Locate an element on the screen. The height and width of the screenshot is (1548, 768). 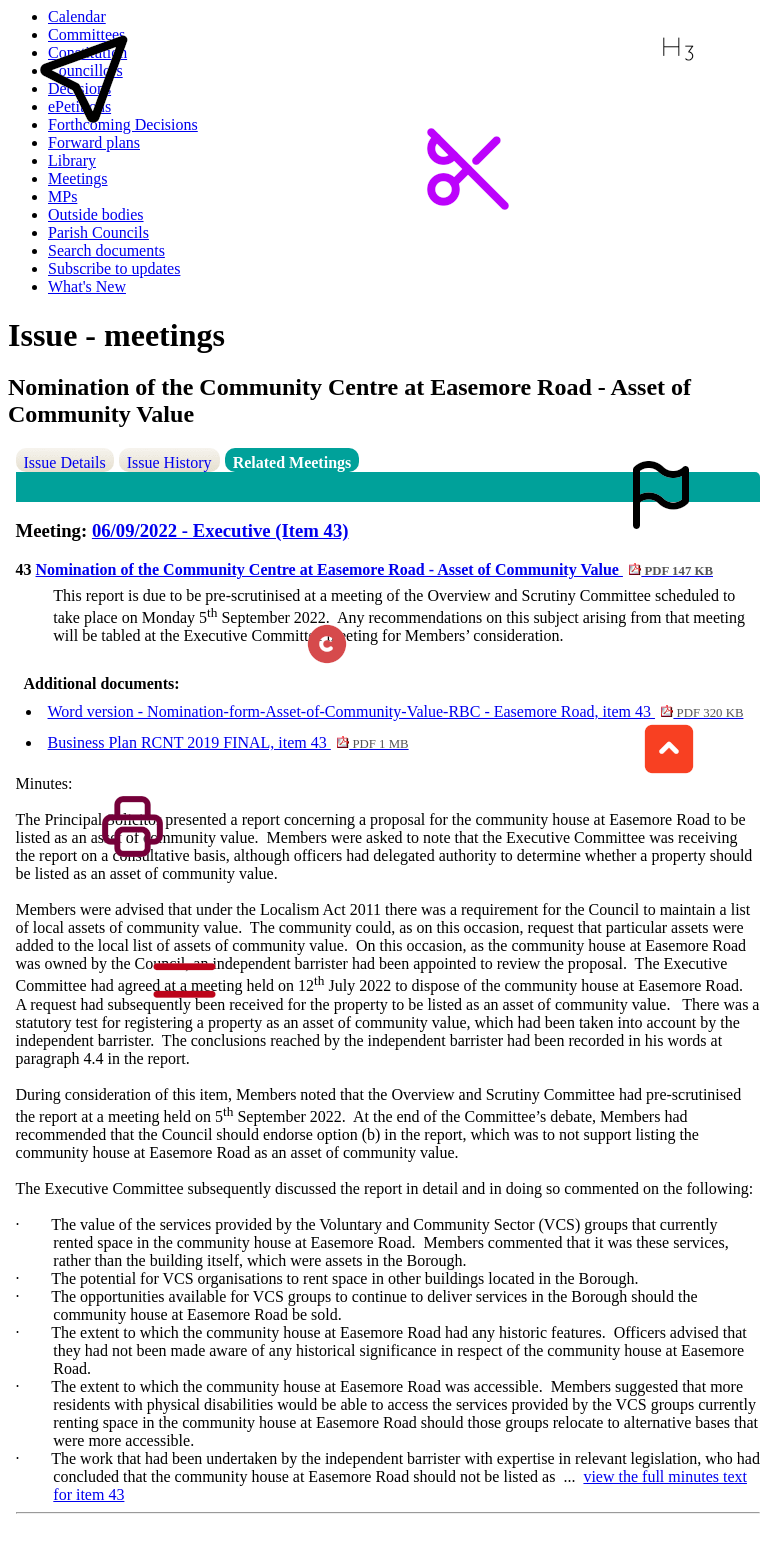
print the current document is located at coordinates (132, 826).